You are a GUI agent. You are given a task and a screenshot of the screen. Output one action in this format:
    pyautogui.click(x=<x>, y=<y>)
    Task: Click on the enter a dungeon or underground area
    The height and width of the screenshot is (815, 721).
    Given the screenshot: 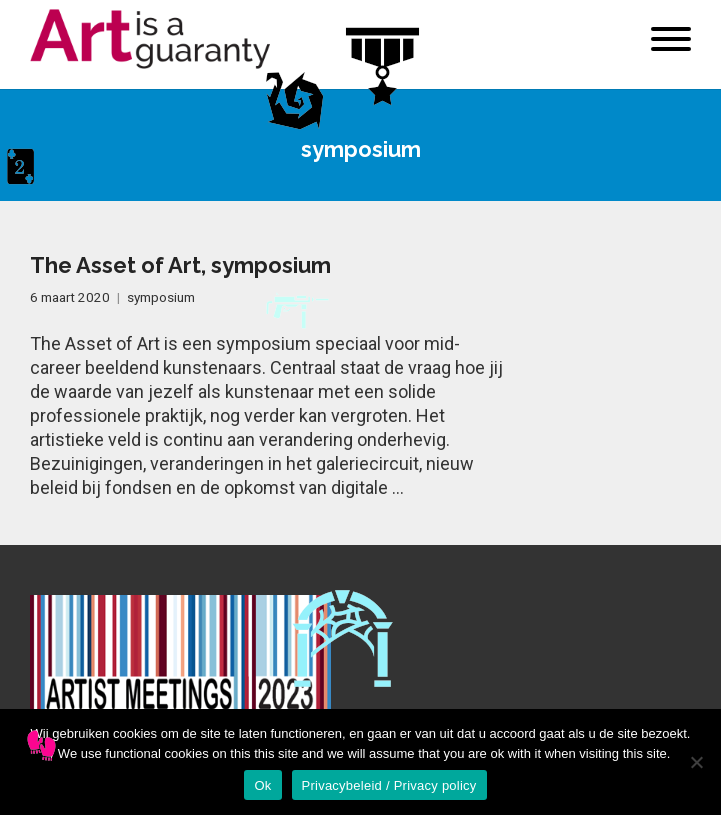 What is the action you would take?
    pyautogui.click(x=342, y=638)
    